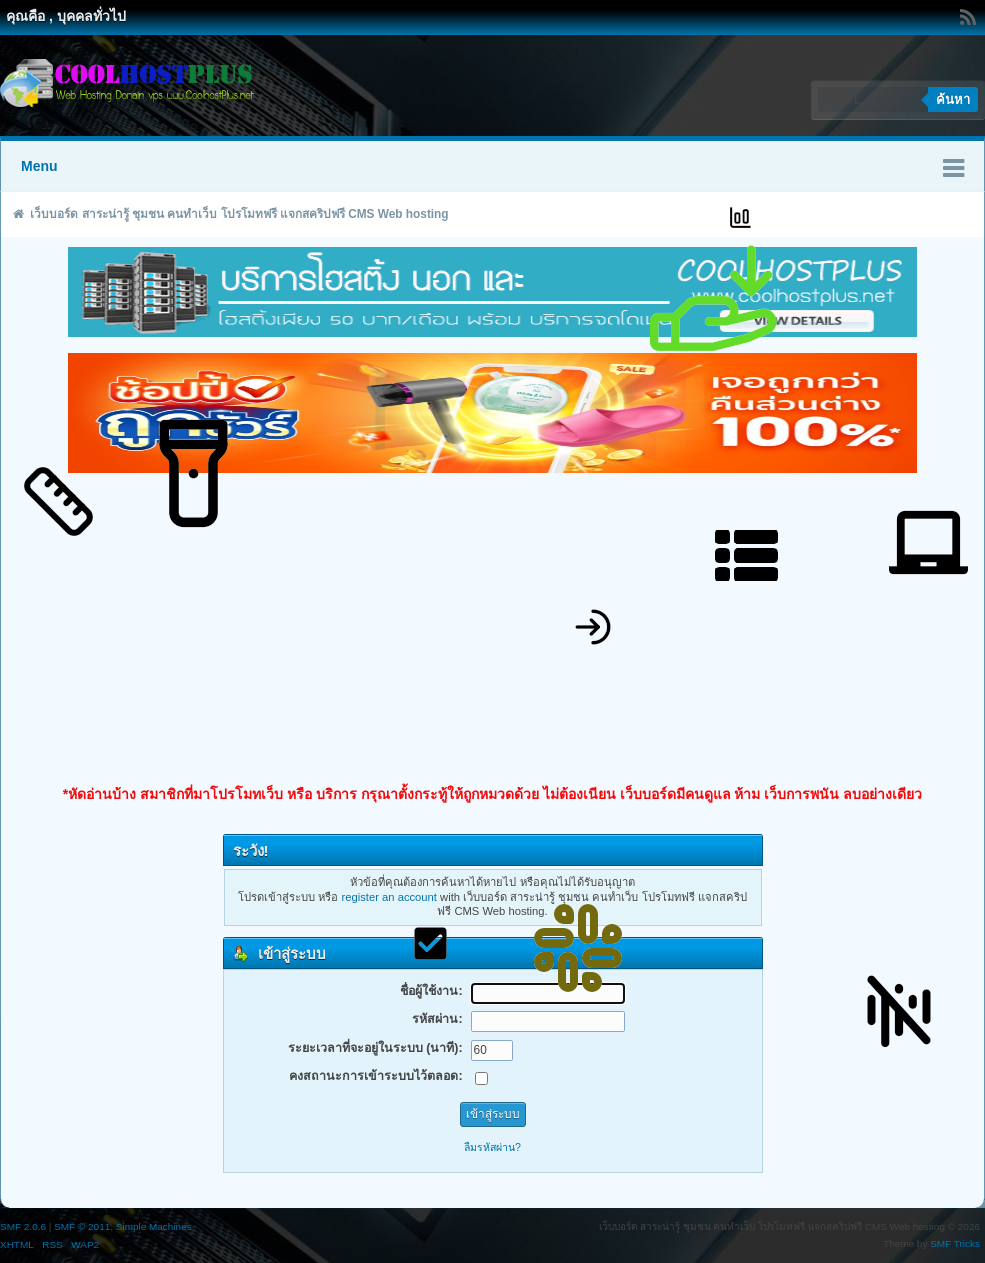 The image size is (985, 1263). I want to click on view analytics or statistics dashboard, so click(740, 217).